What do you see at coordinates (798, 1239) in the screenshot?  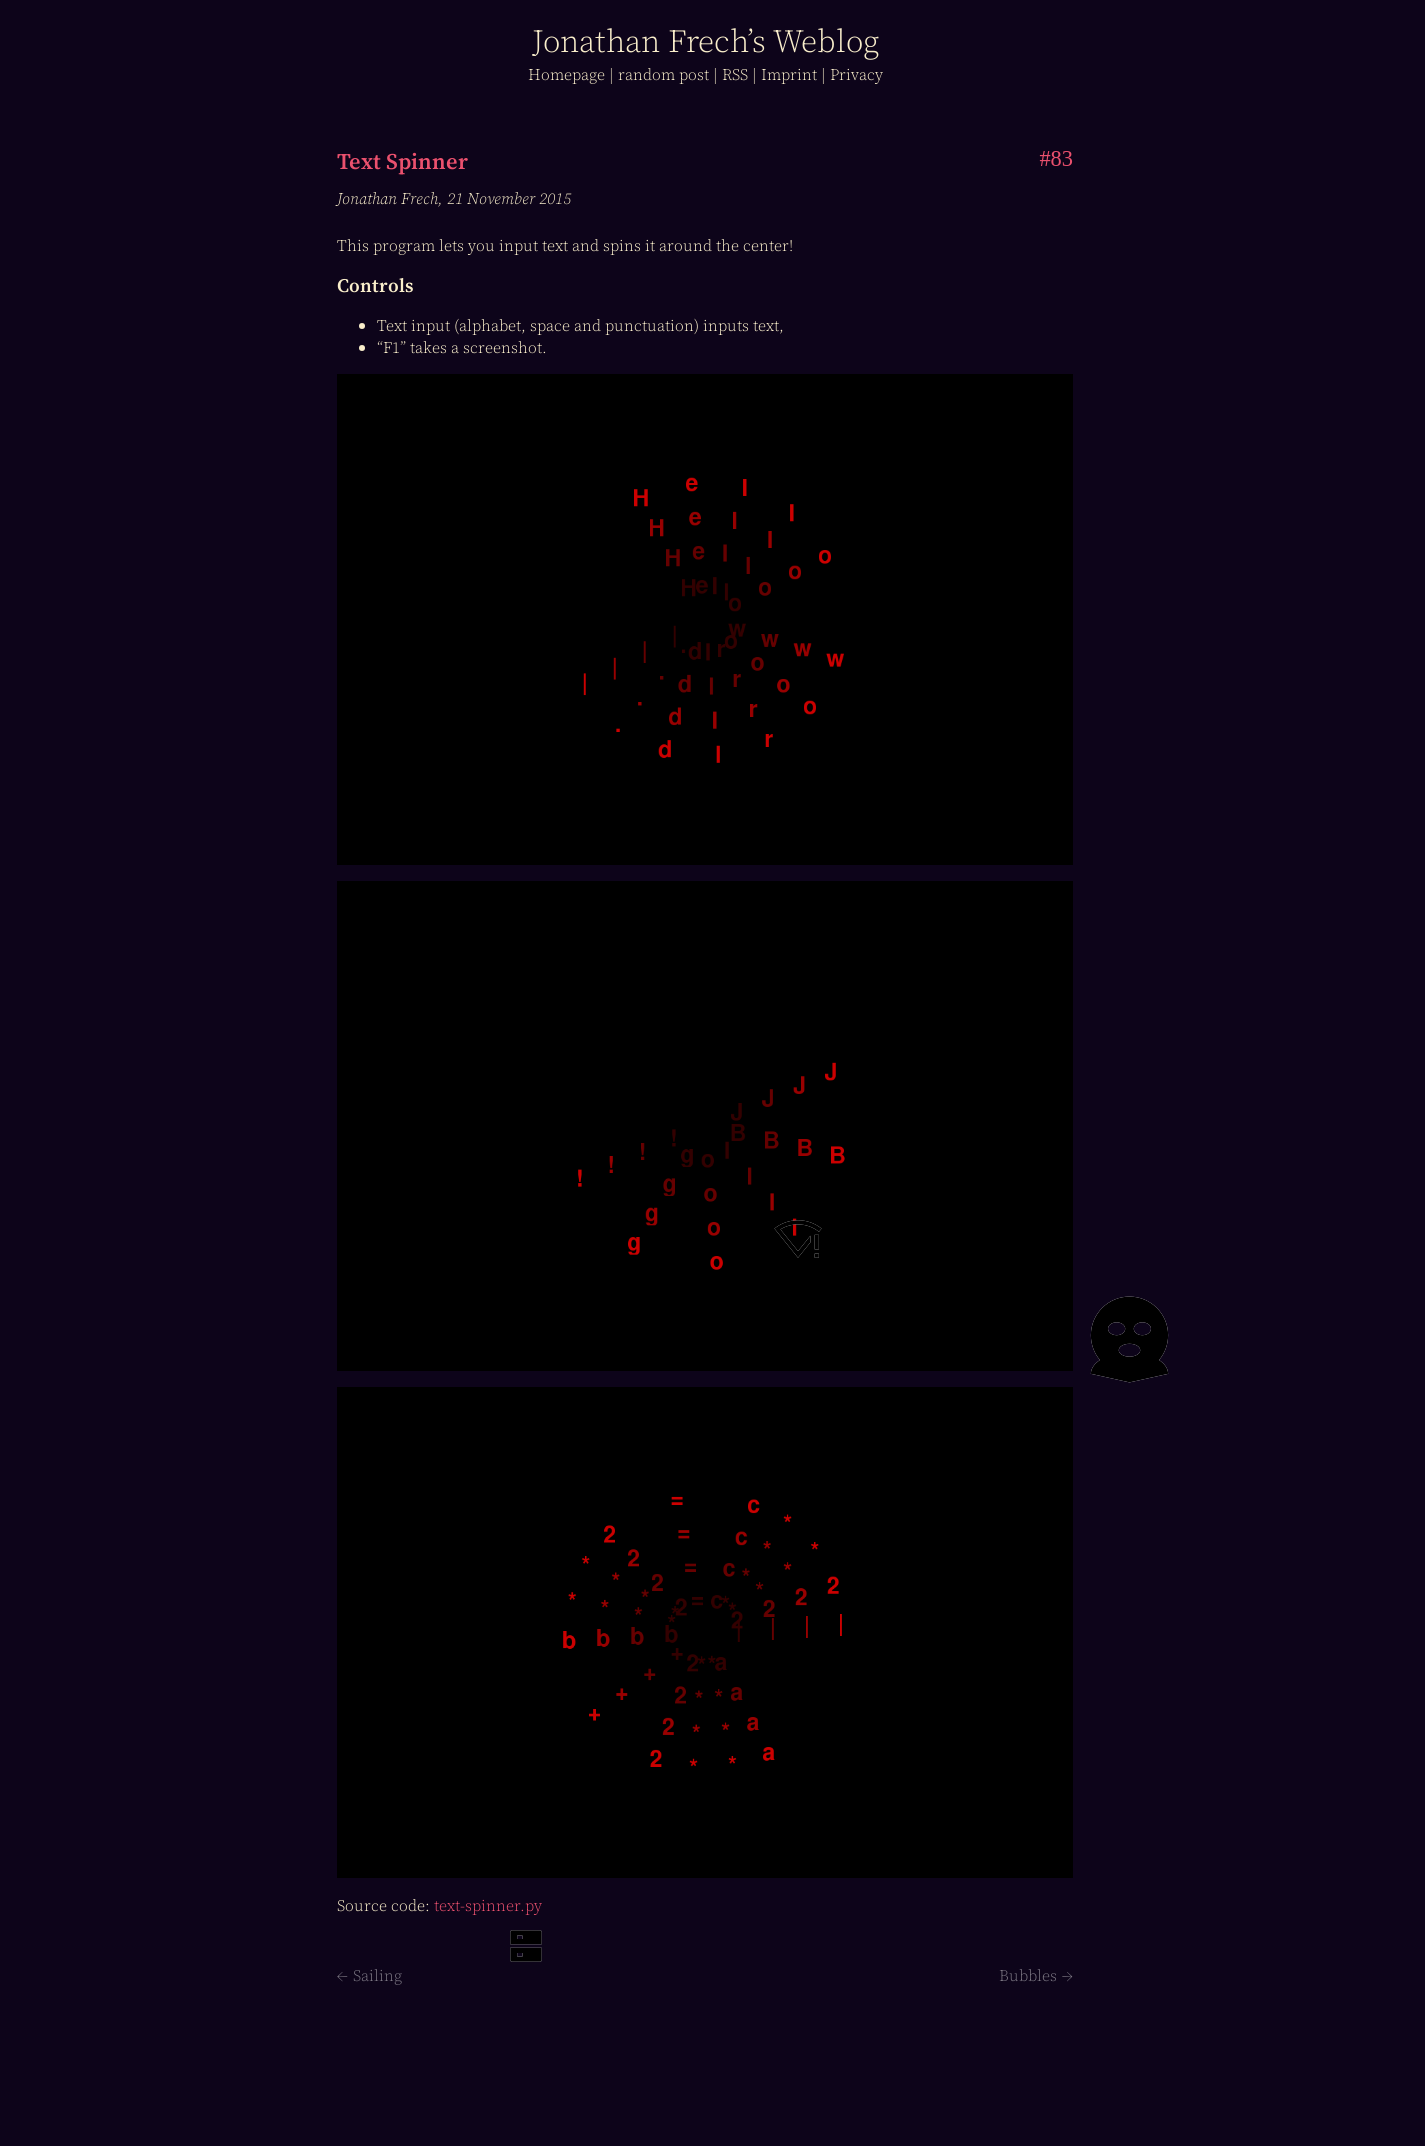 I see `indicates wifi connection error or problem` at bounding box center [798, 1239].